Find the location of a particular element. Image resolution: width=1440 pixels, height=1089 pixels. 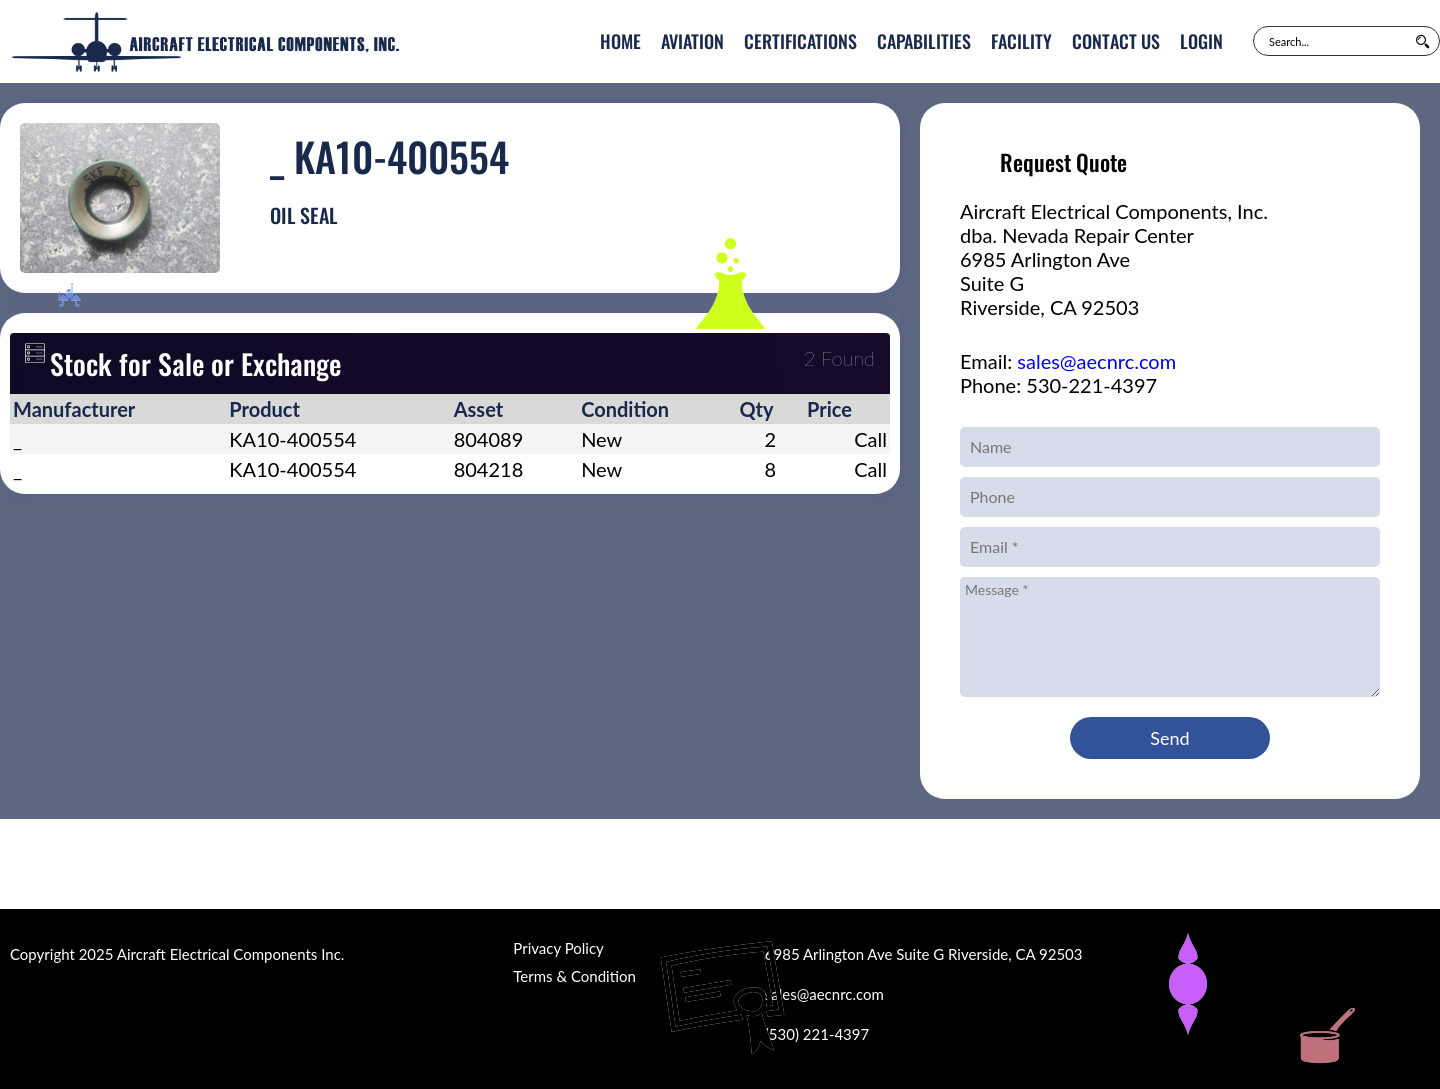

indicates acid or corrosive substance in gameplay is located at coordinates (730, 283).